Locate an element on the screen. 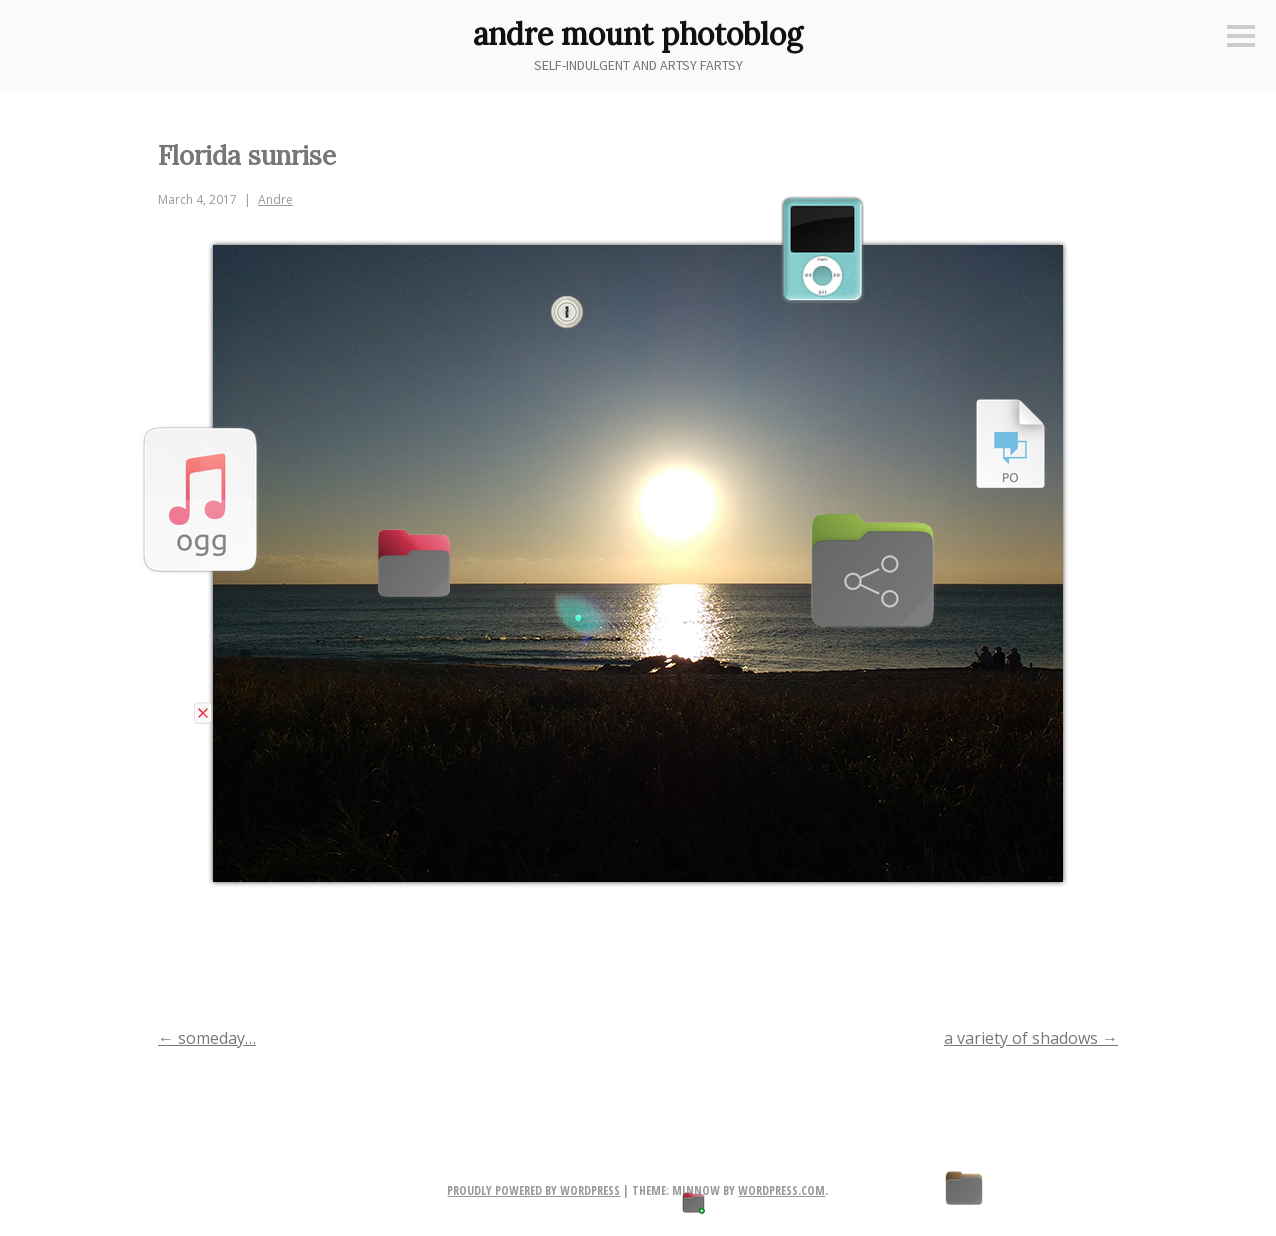  an ogg vorbis audio file is located at coordinates (200, 499).